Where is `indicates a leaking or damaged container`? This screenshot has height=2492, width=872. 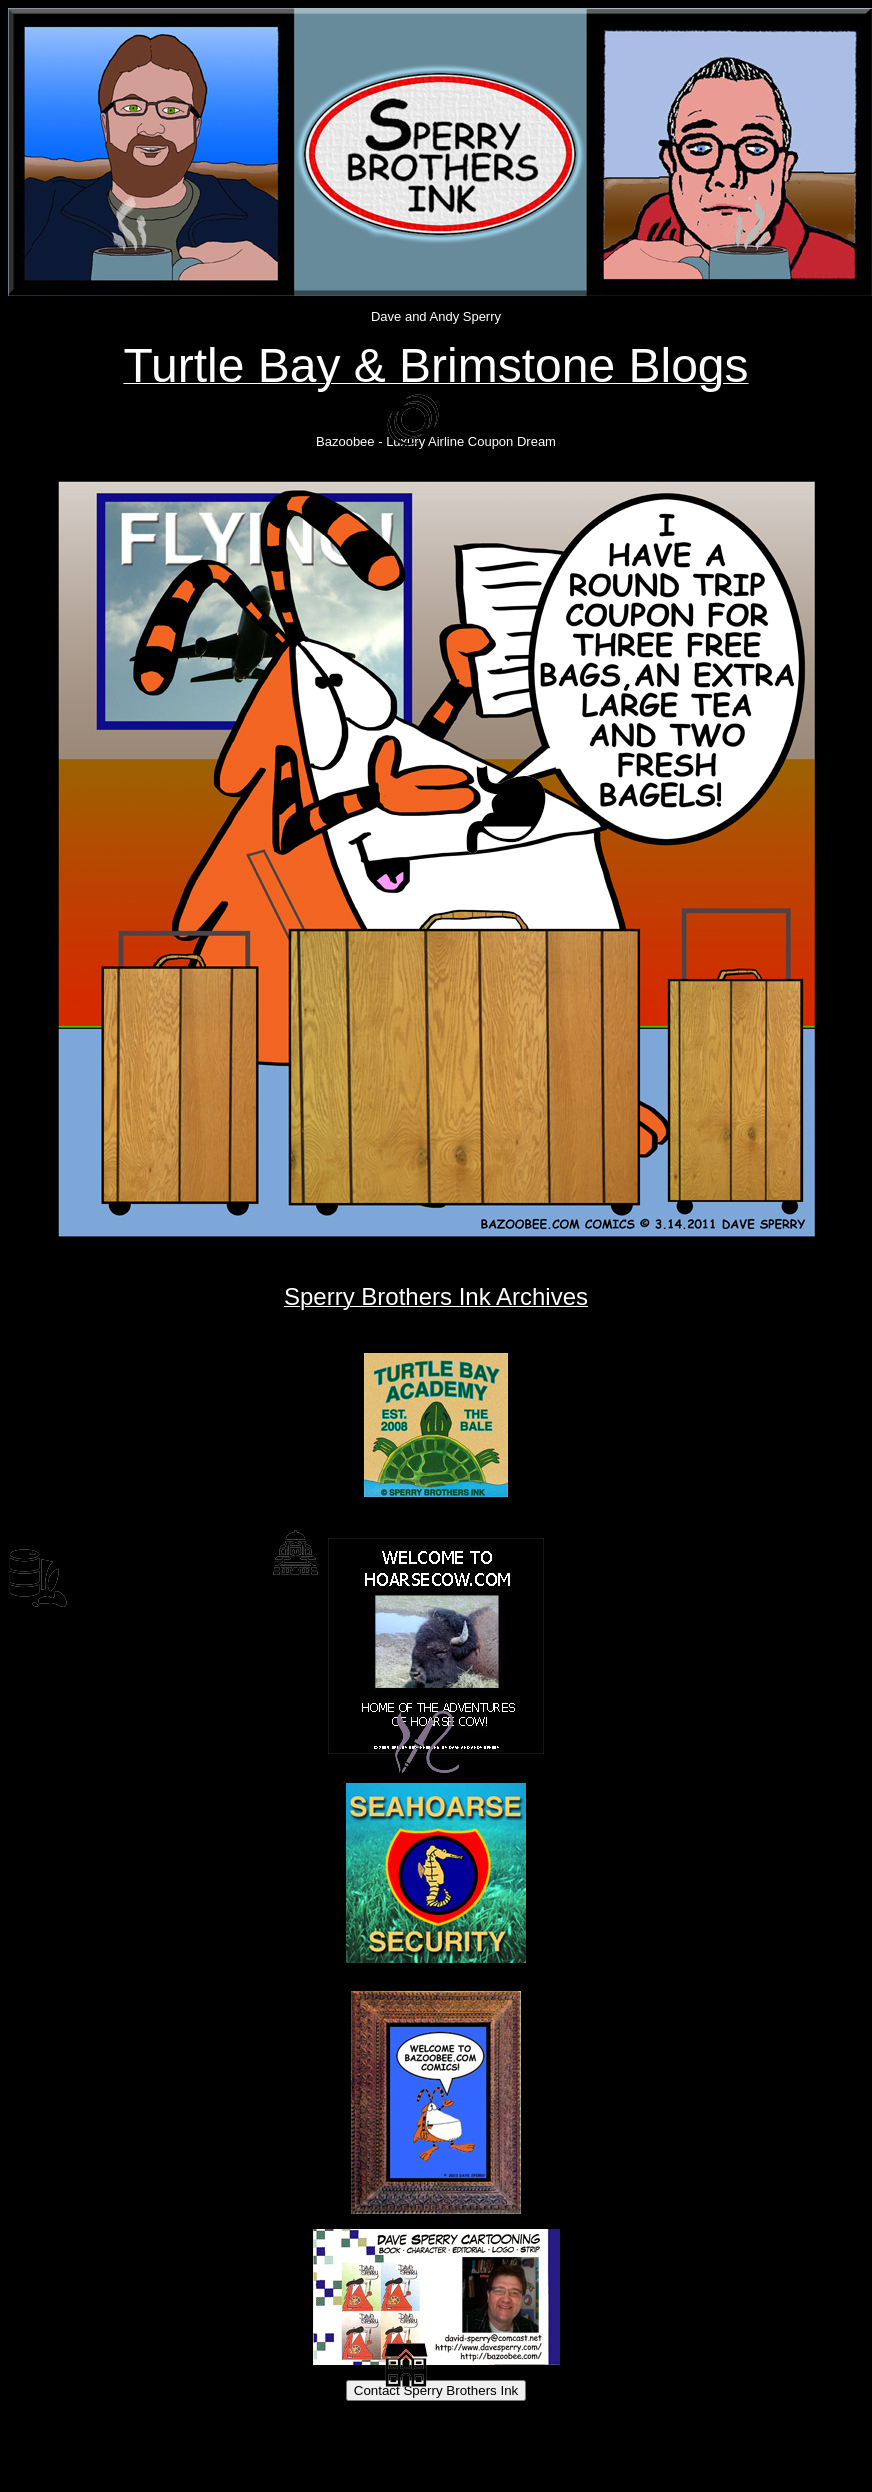 indicates a leaking or damaged container is located at coordinates (37, 1577).